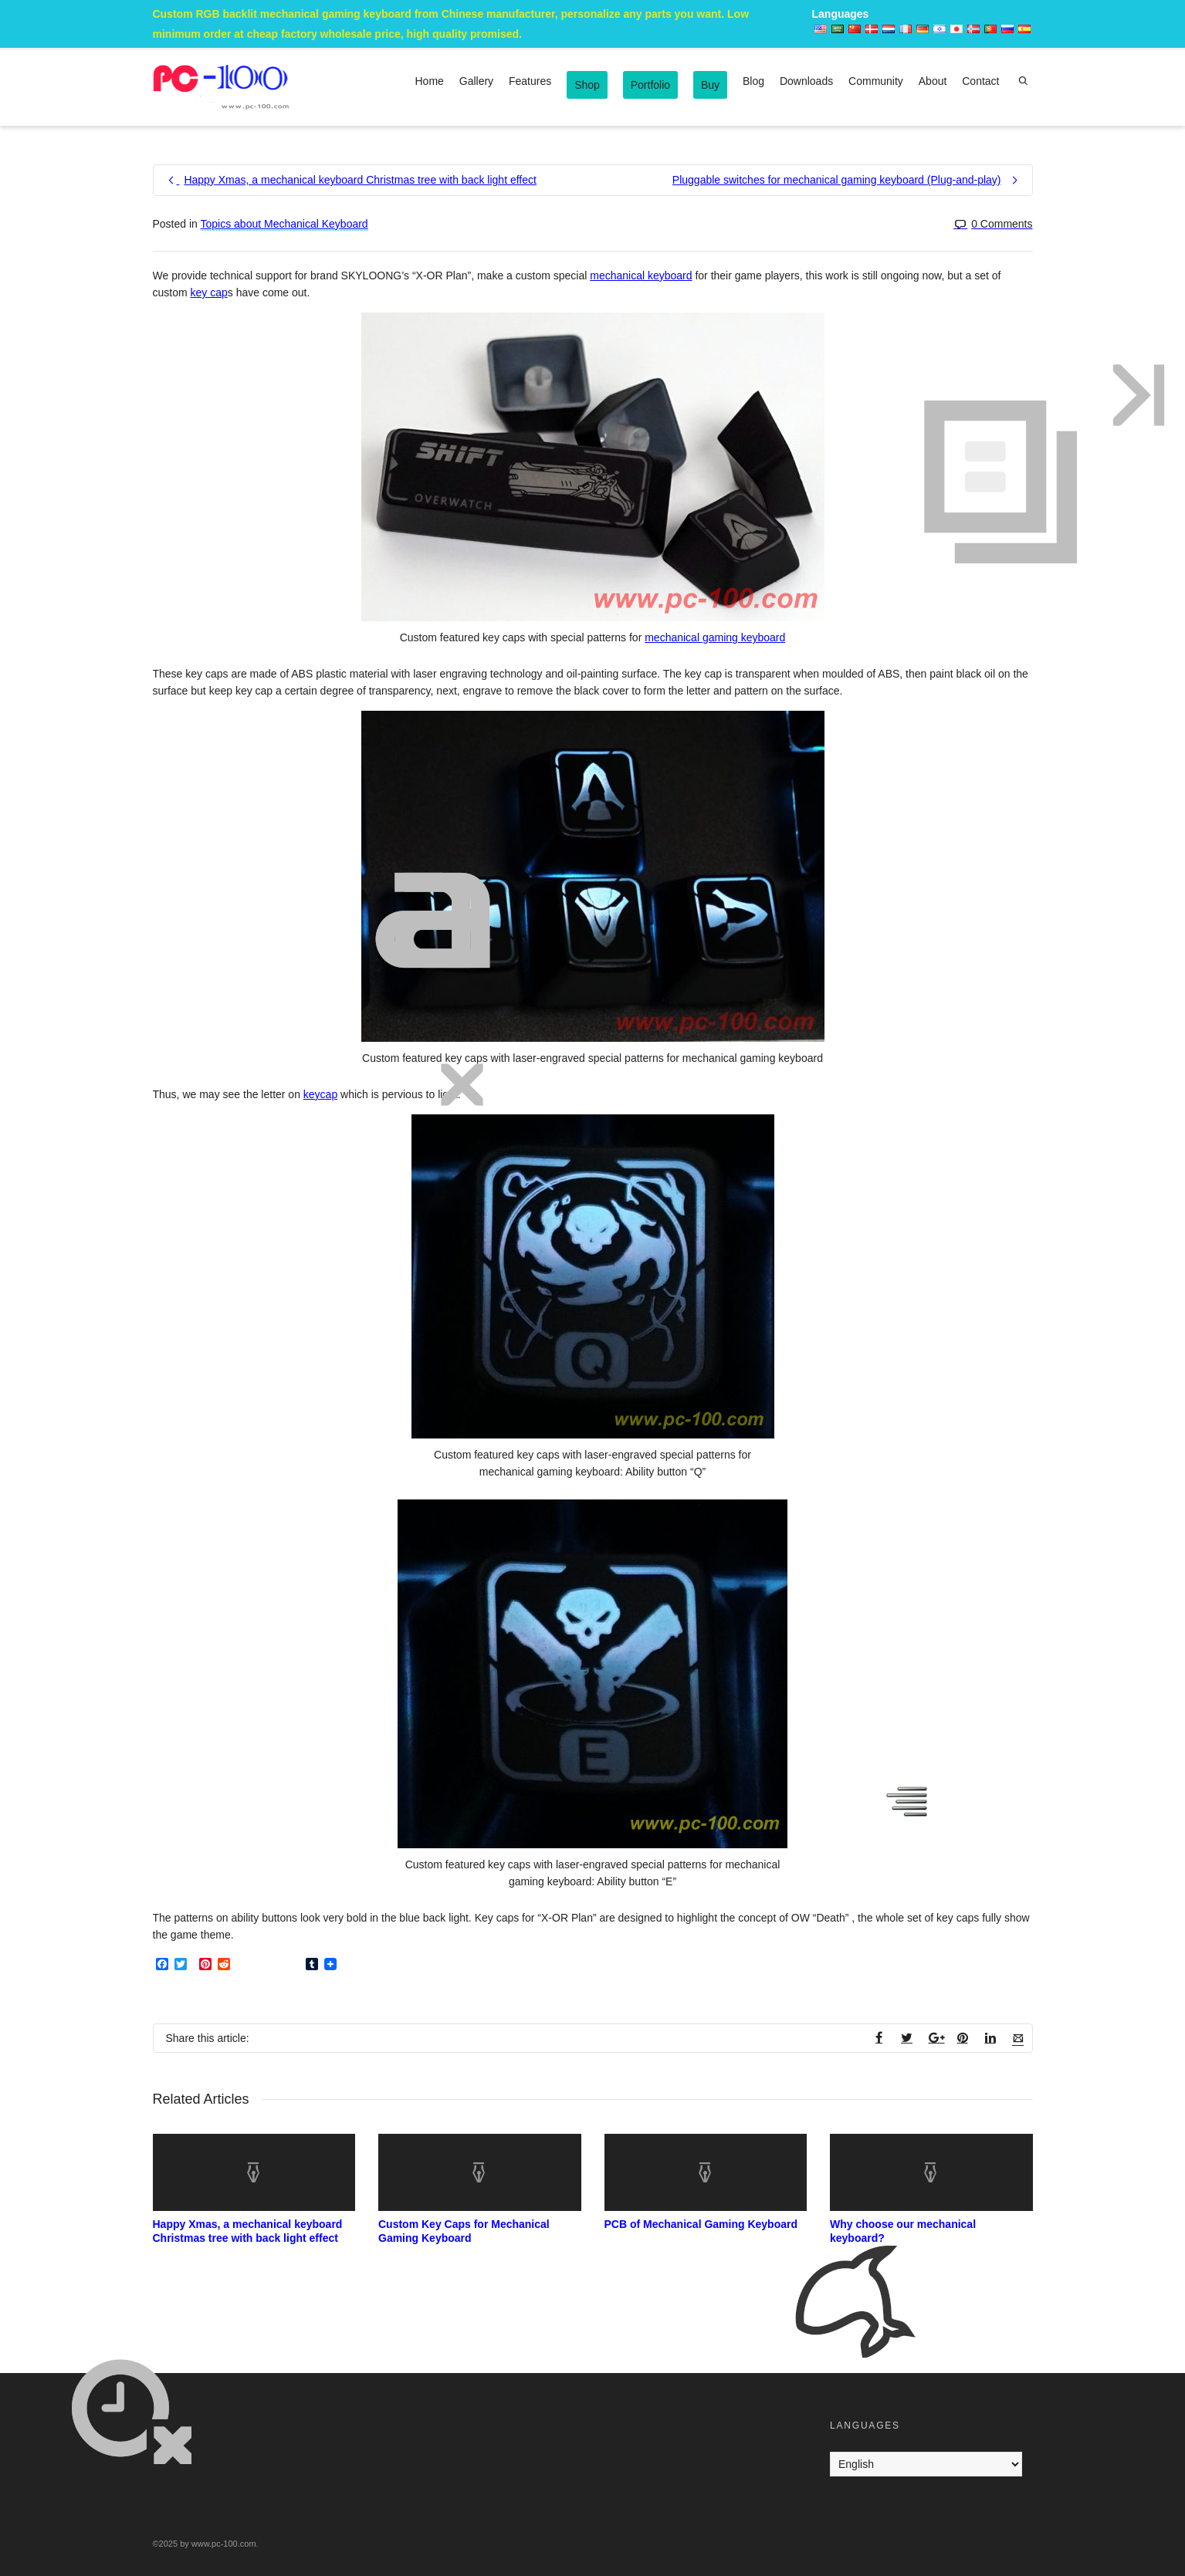  Describe the element at coordinates (1139, 395) in the screenshot. I see `skip to the end of a list or playlist` at that location.